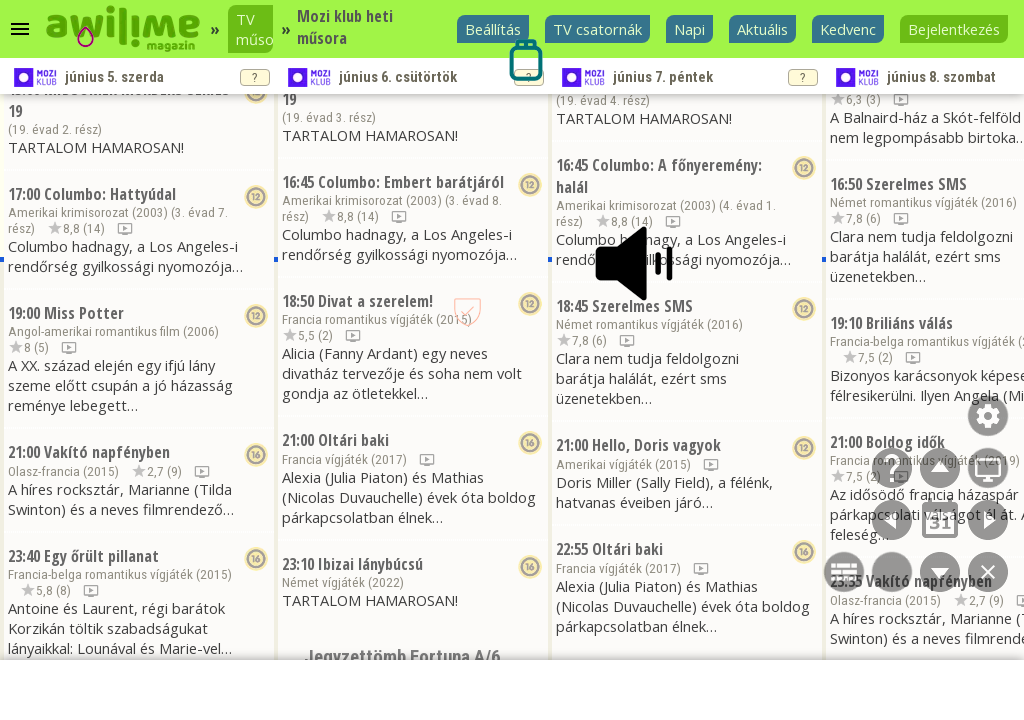 The height and width of the screenshot is (720, 1024). What do you see at coordinates (467, 310) in the screenshot?
I see `indicates verified or secure status` at bounding box center [467, 310].